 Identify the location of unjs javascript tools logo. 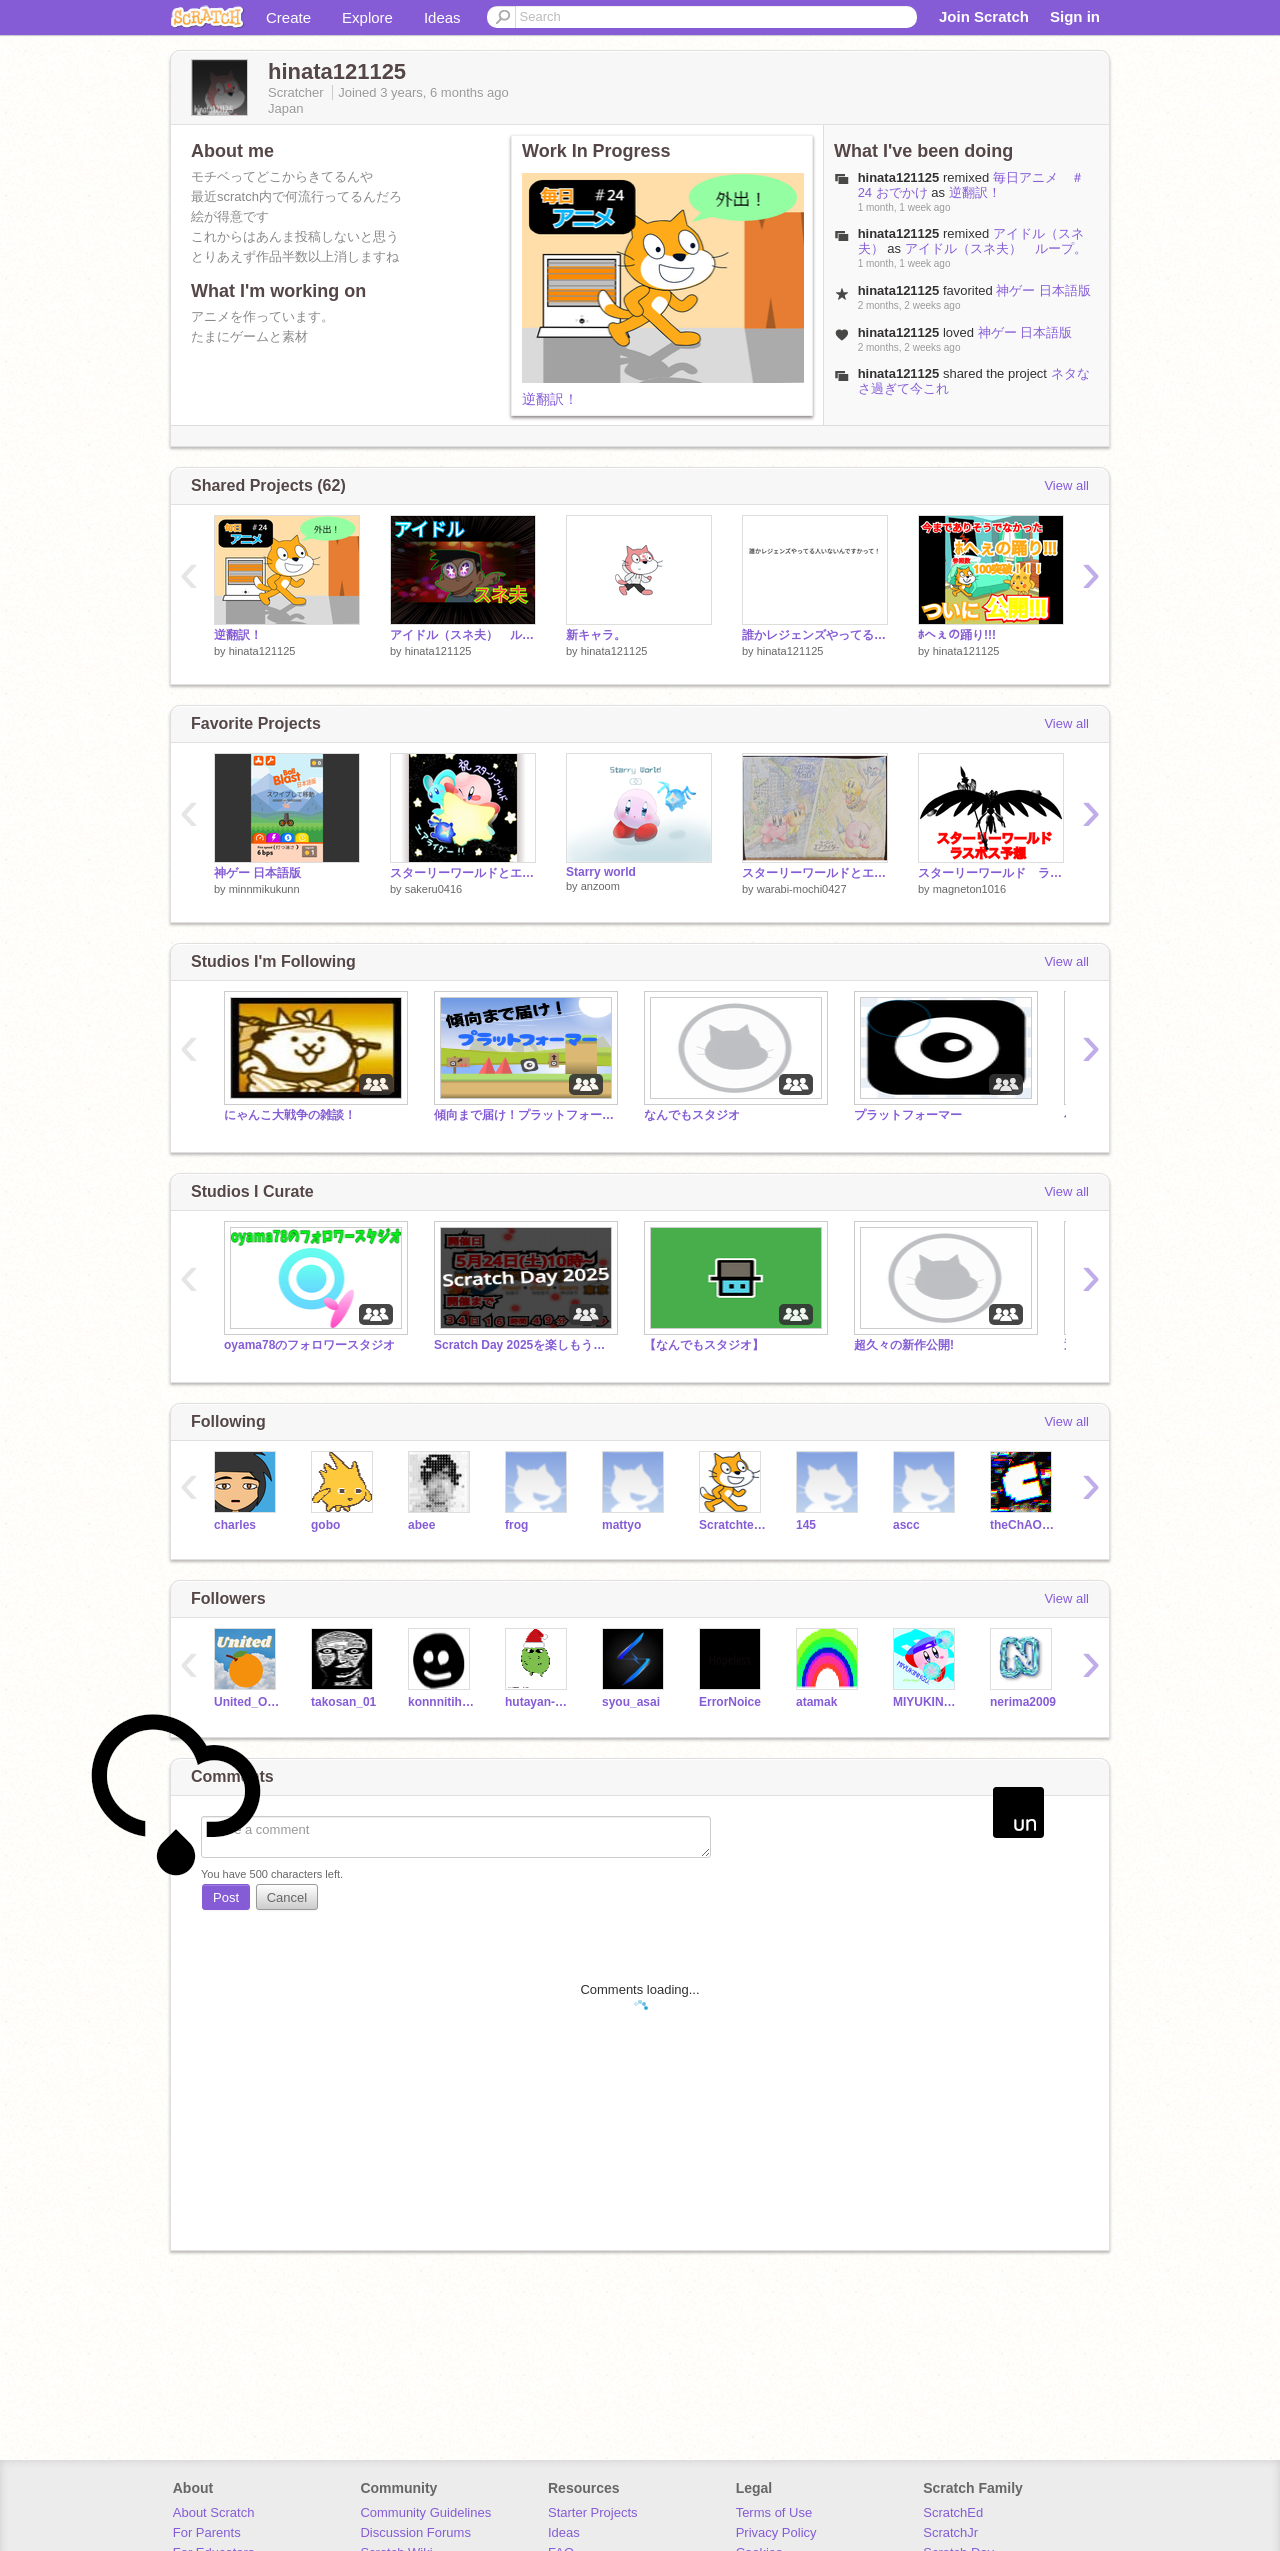
(1018, 1812).